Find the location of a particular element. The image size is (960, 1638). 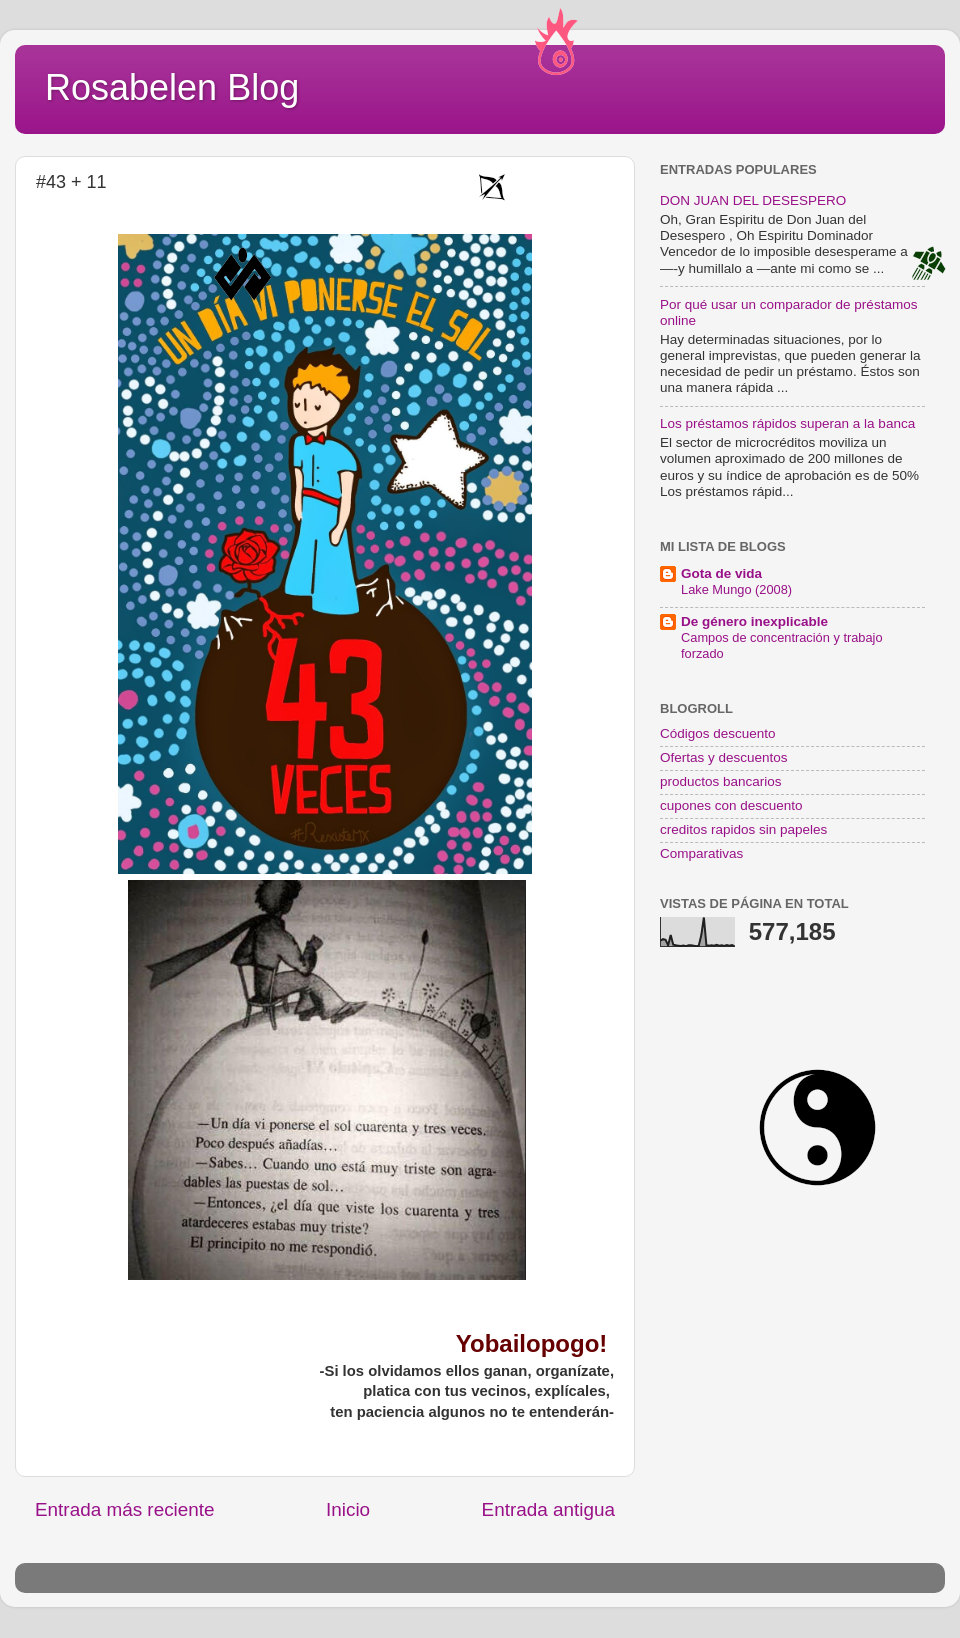

activate jetpack or boost ability is located at coordinates (929, 263).